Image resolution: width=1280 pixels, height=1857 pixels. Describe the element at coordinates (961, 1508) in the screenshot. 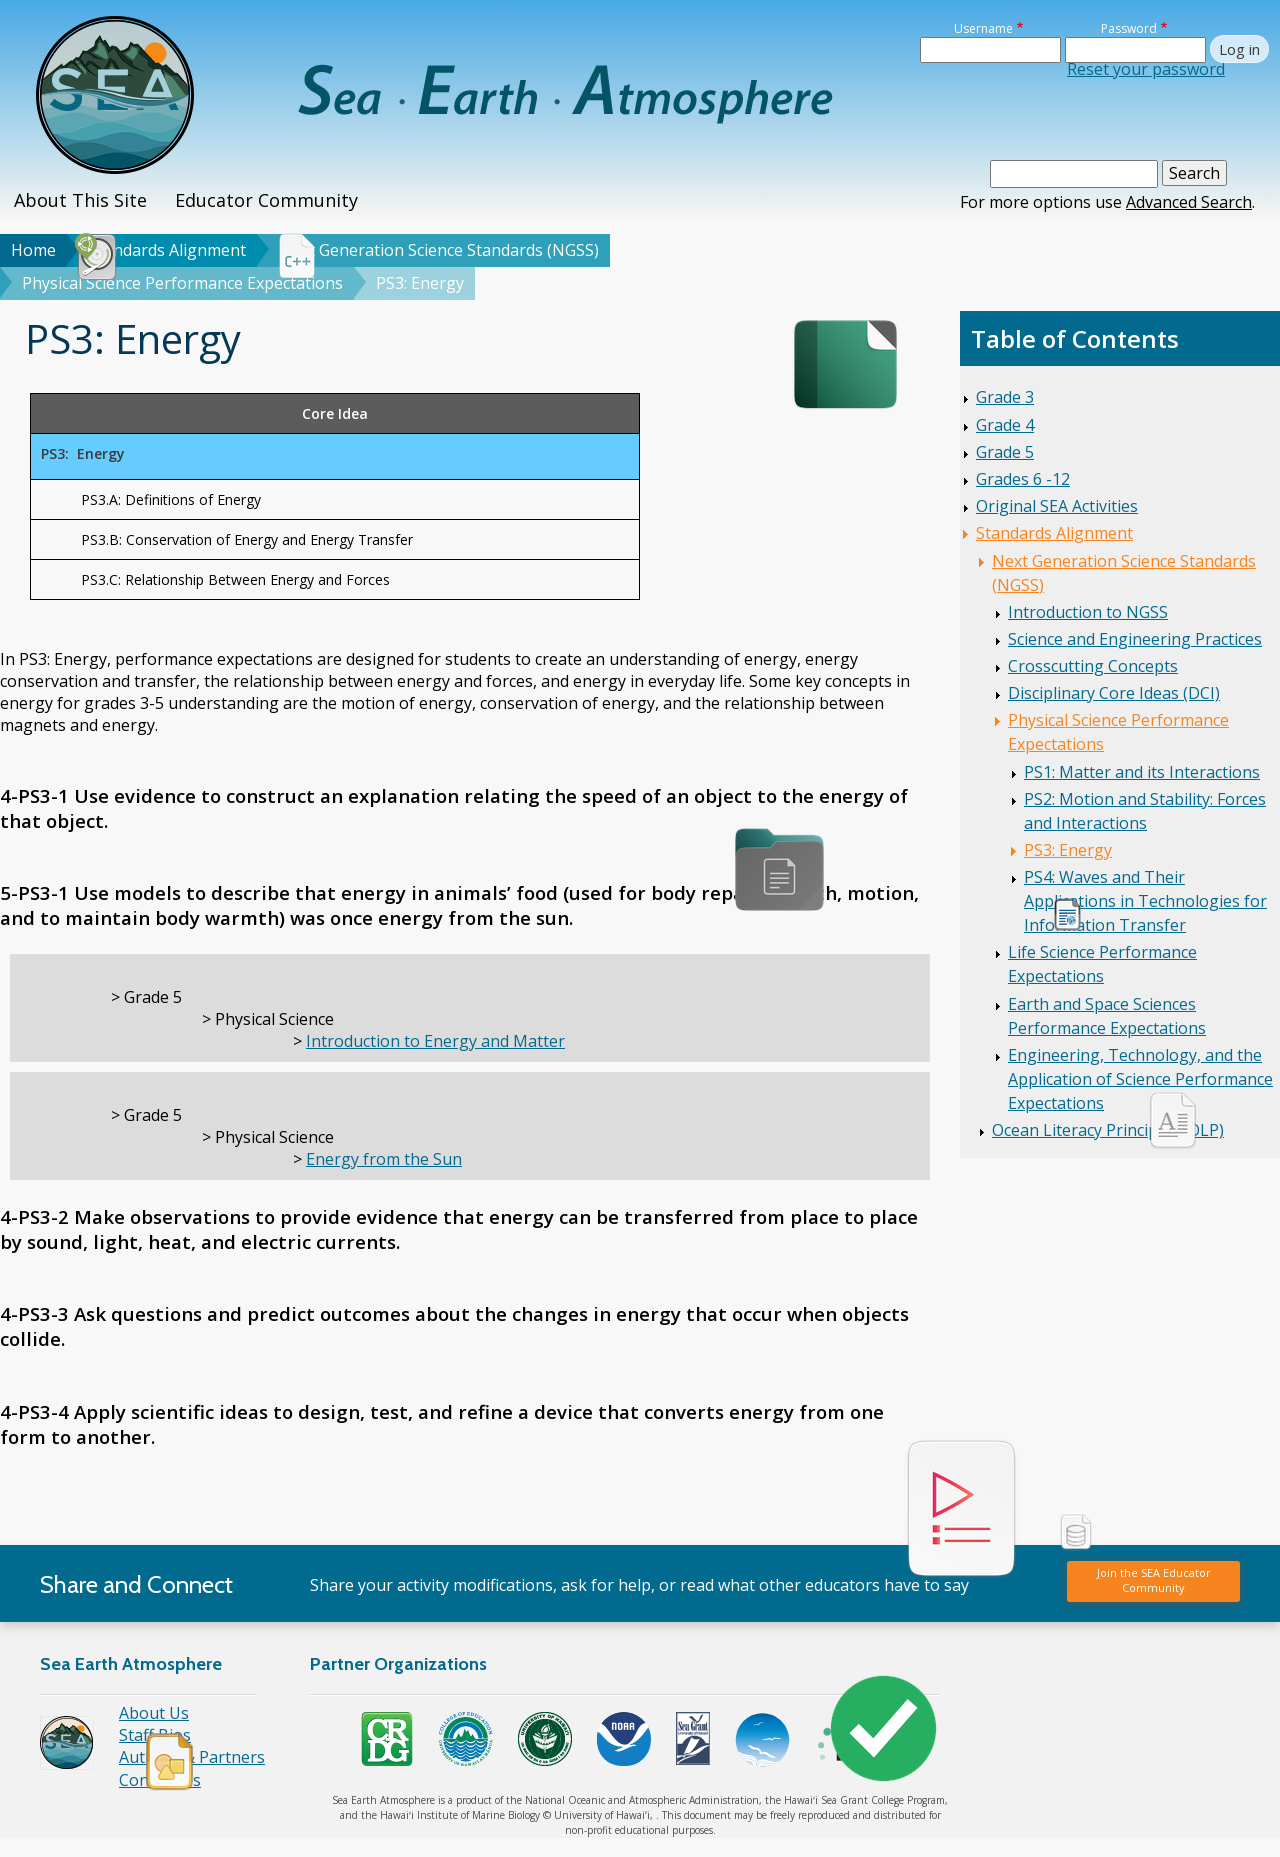

I see `open a playlist file` at that location.